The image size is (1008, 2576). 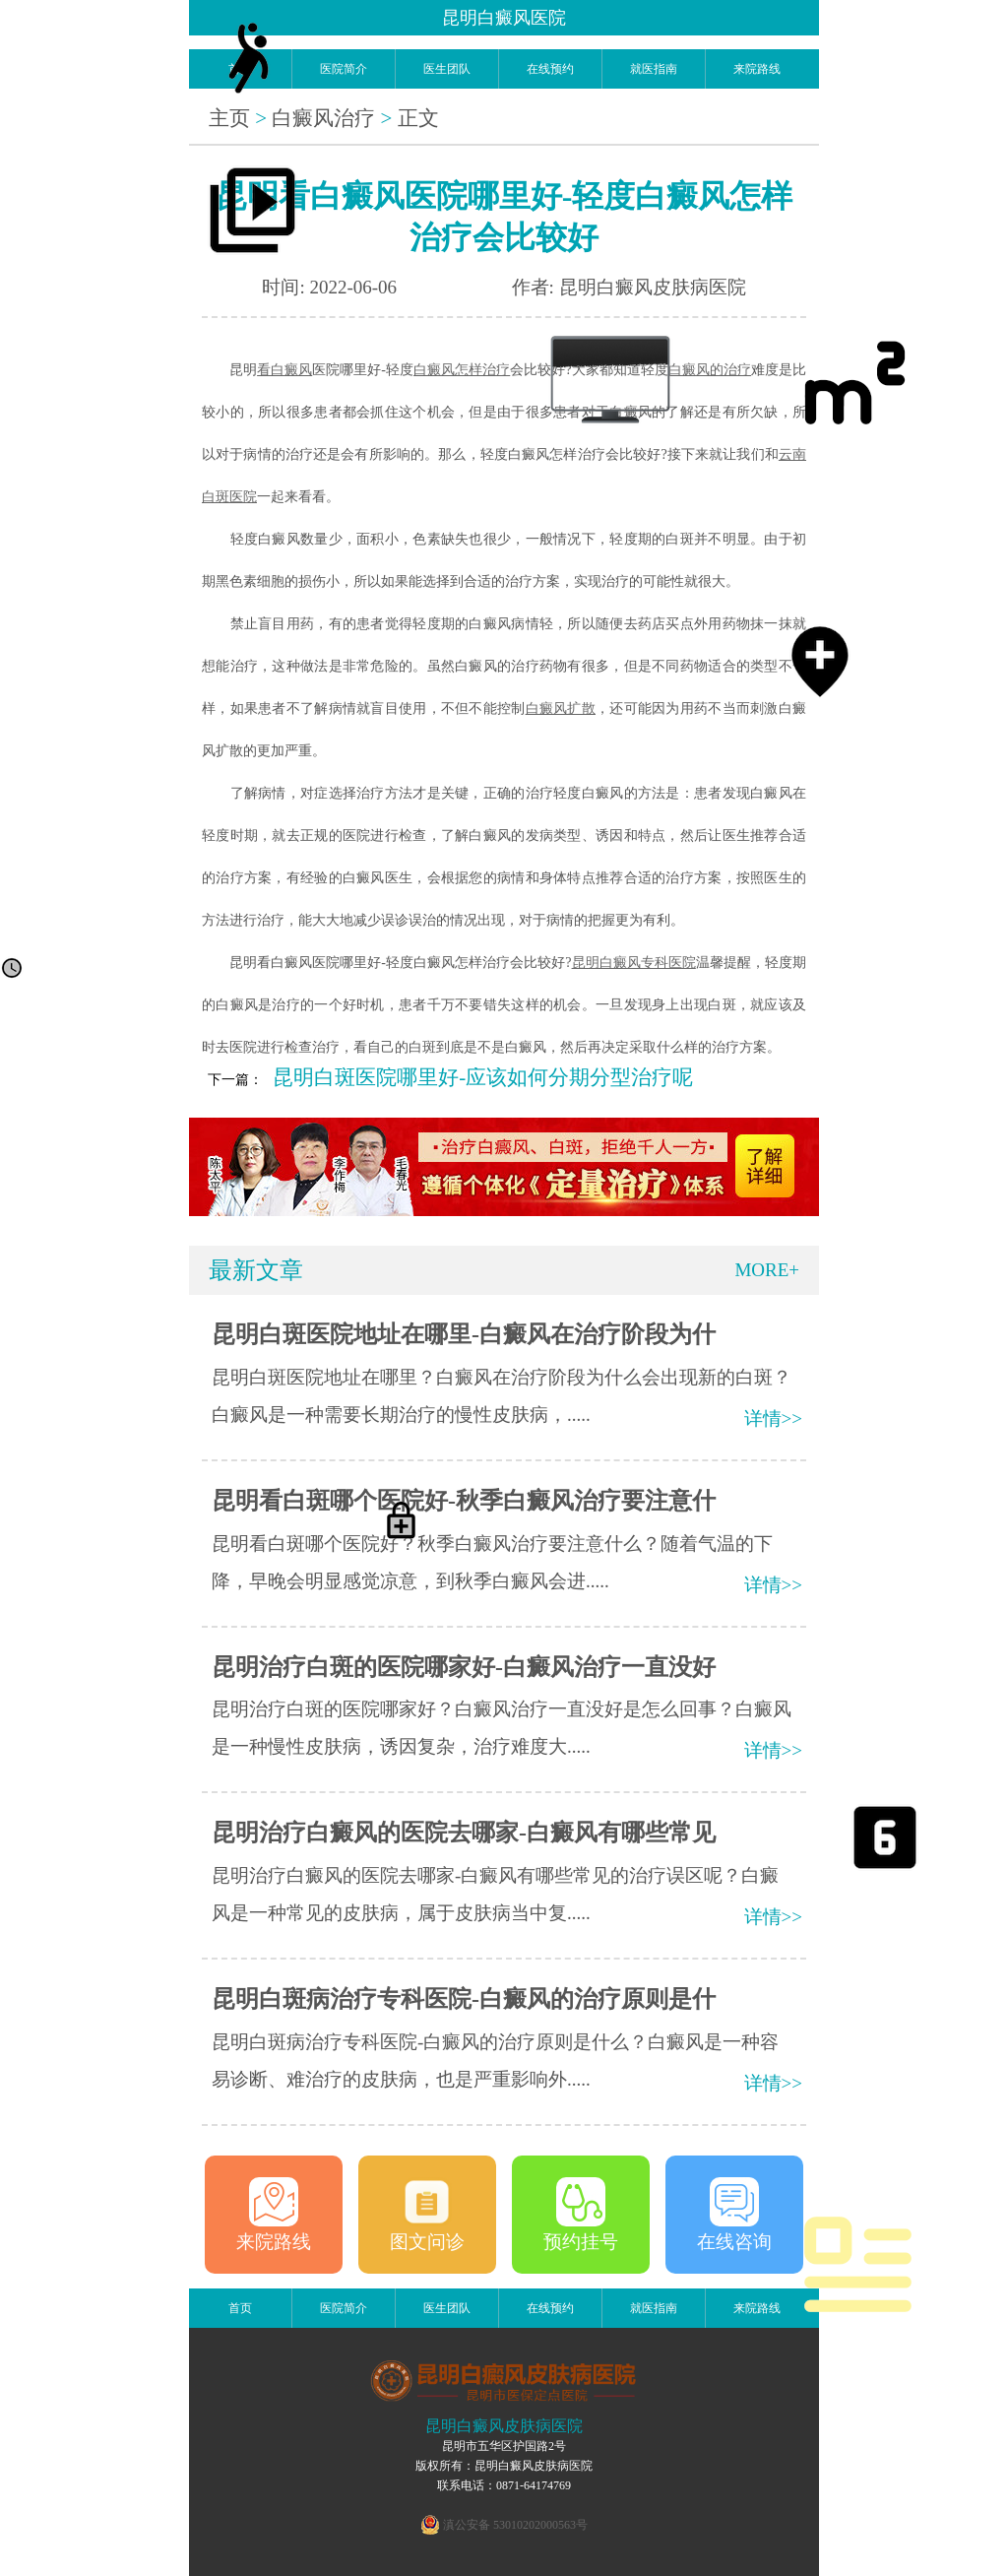 I want to click on access your video library, so click(x=252, y=210).